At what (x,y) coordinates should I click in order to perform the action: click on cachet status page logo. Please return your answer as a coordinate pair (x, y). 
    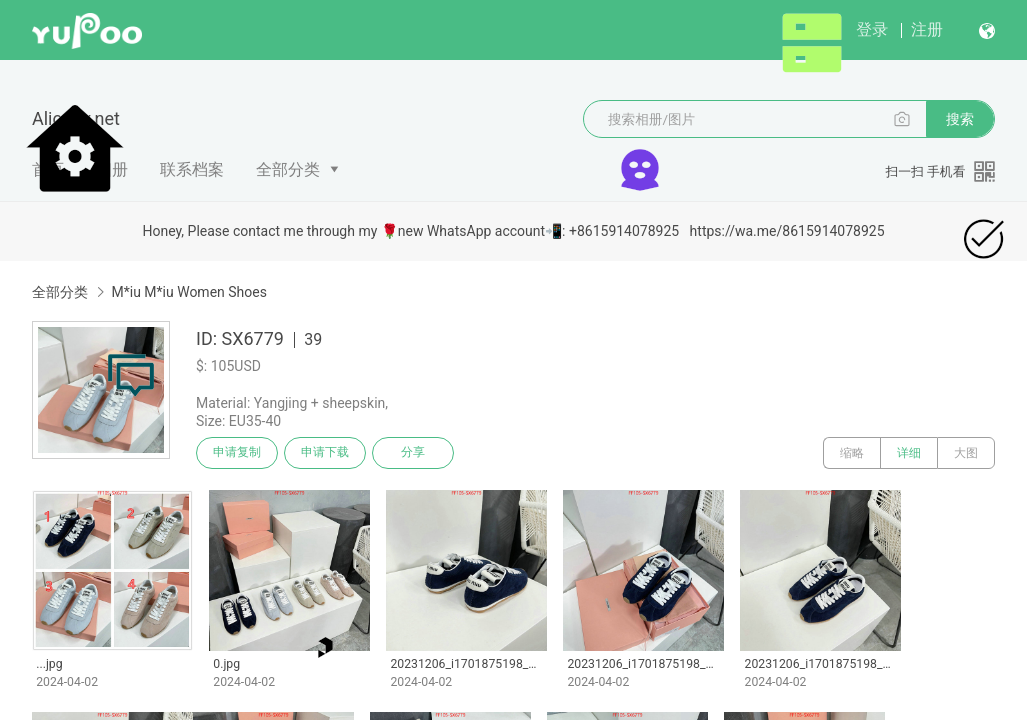
    Looking at the image, I should click on (984, 239).